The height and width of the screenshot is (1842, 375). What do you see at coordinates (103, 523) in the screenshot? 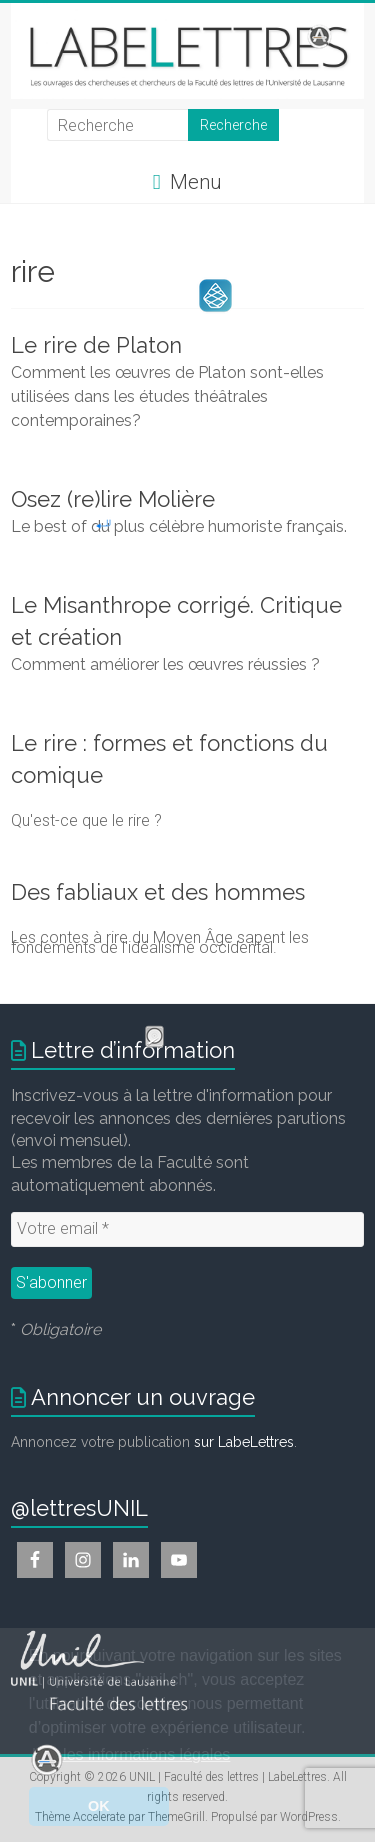
I see `reply to all recipients of an email` at bounding box center [103, 523].